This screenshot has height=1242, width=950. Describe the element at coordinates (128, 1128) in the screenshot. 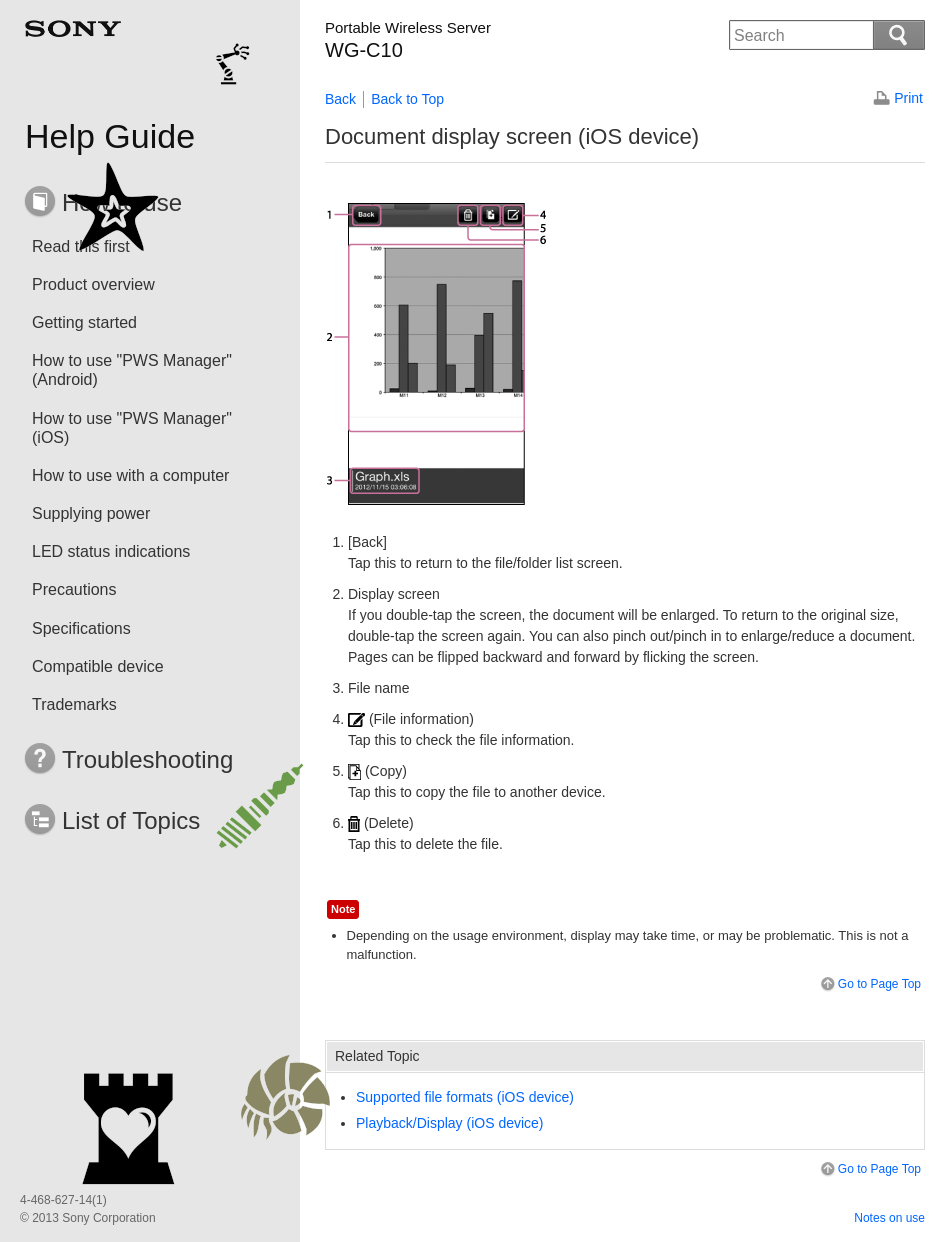

I see `access your favorite or saved fortress in a game` at that location.